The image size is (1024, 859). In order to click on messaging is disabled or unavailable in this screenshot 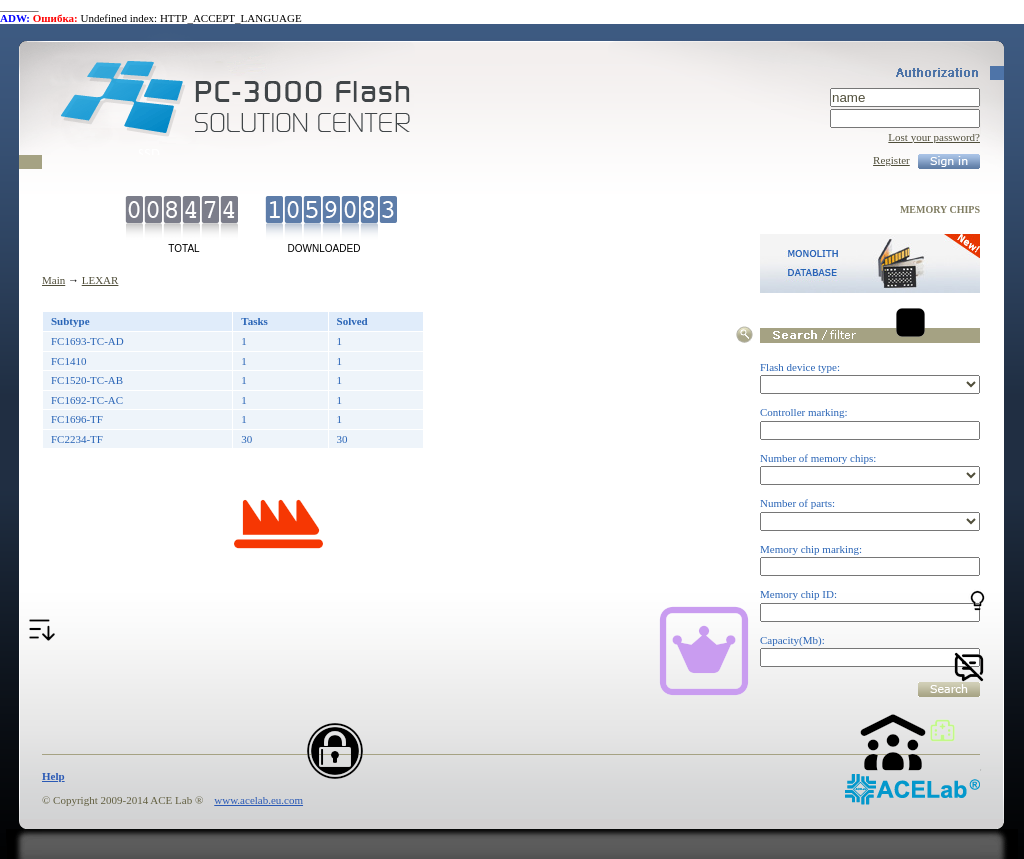, I will do `click(969, 667)`.